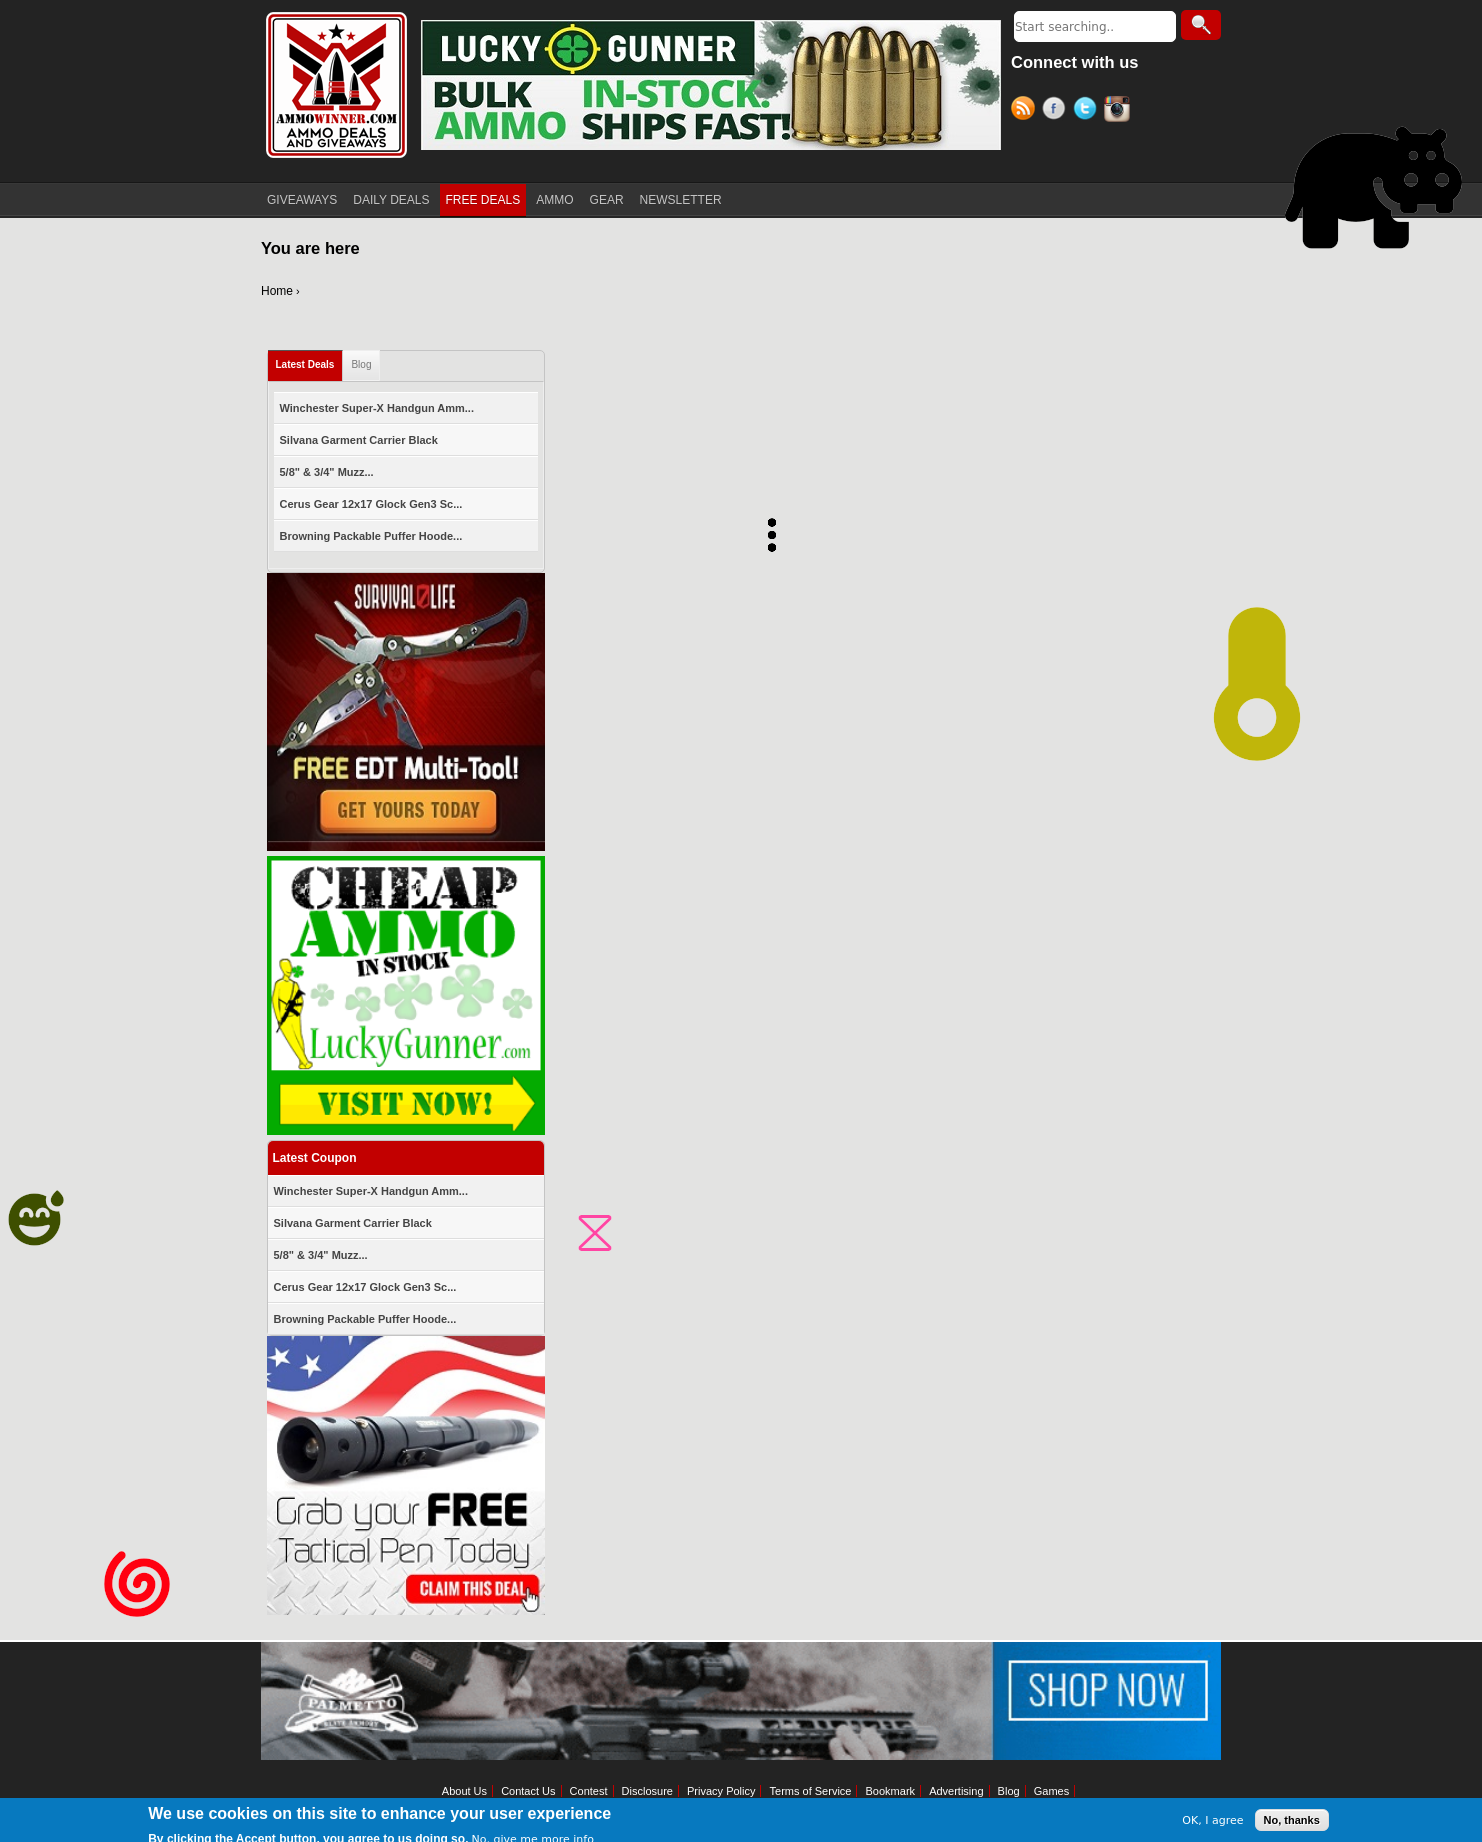  Describe the element at coordinates (1257, 684) in the screenshot. I see `indicates lowest temperature setting or reading` at that location.